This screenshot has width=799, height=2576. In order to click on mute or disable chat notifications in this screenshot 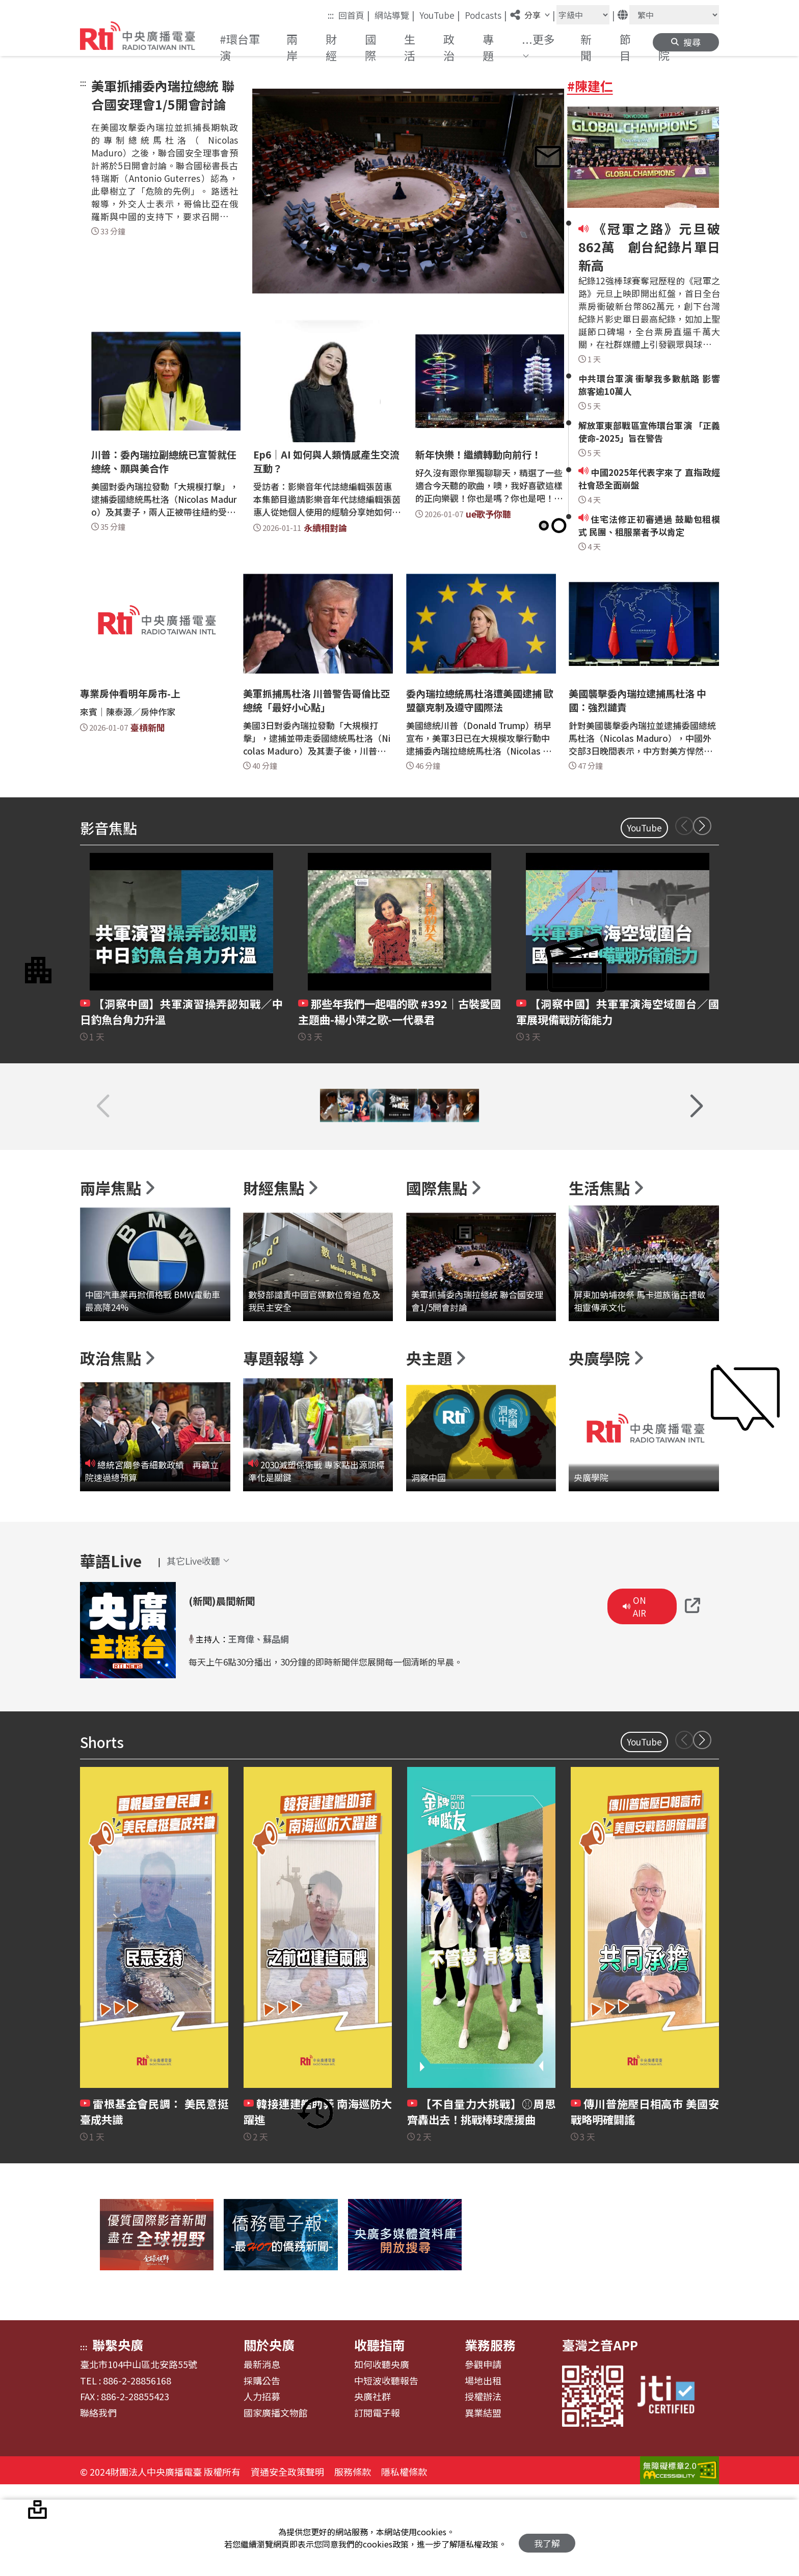, I will do `click(745, 1396)`.